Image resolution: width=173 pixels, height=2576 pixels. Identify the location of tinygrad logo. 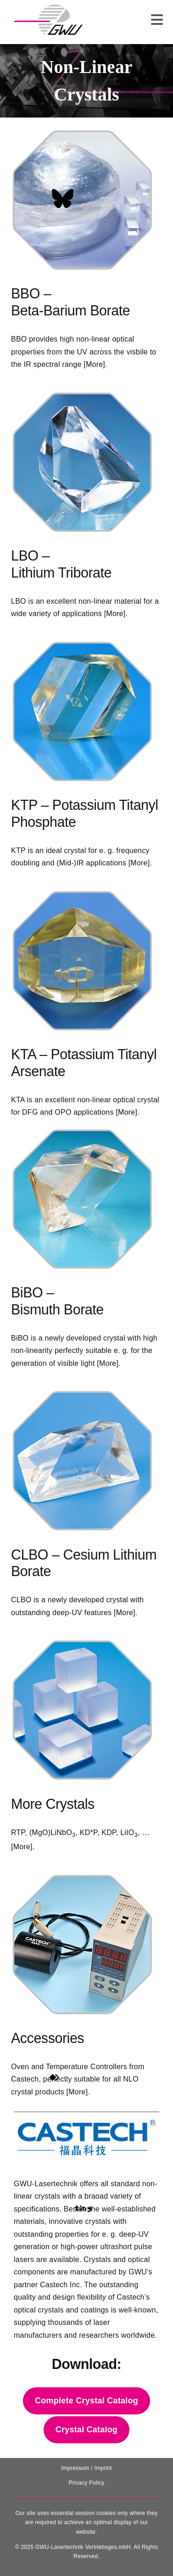
(83, 2209).